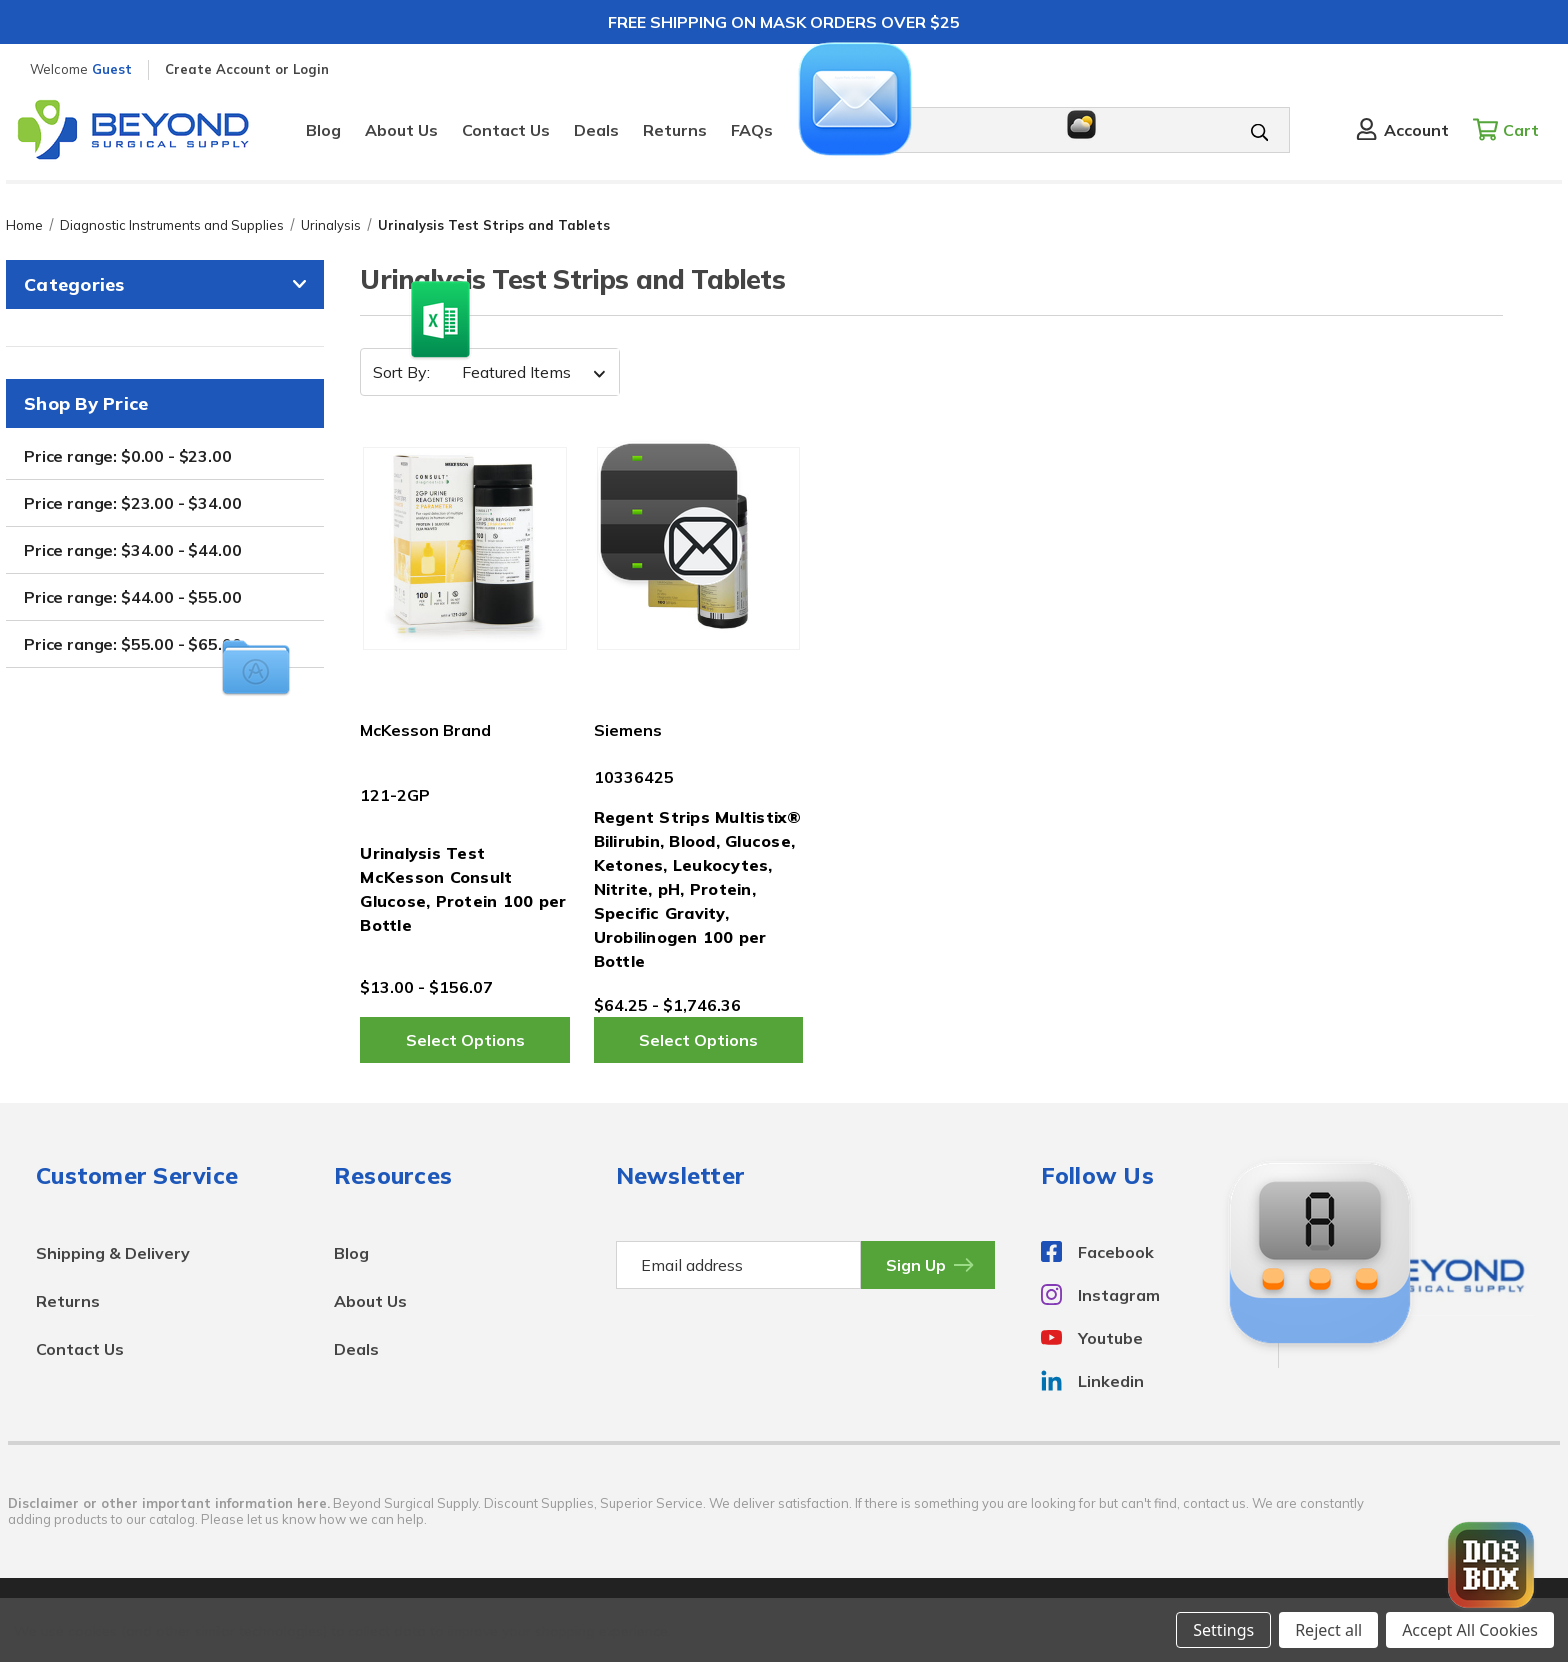  I want to click on spreadsheet template file, so click(440, 320).